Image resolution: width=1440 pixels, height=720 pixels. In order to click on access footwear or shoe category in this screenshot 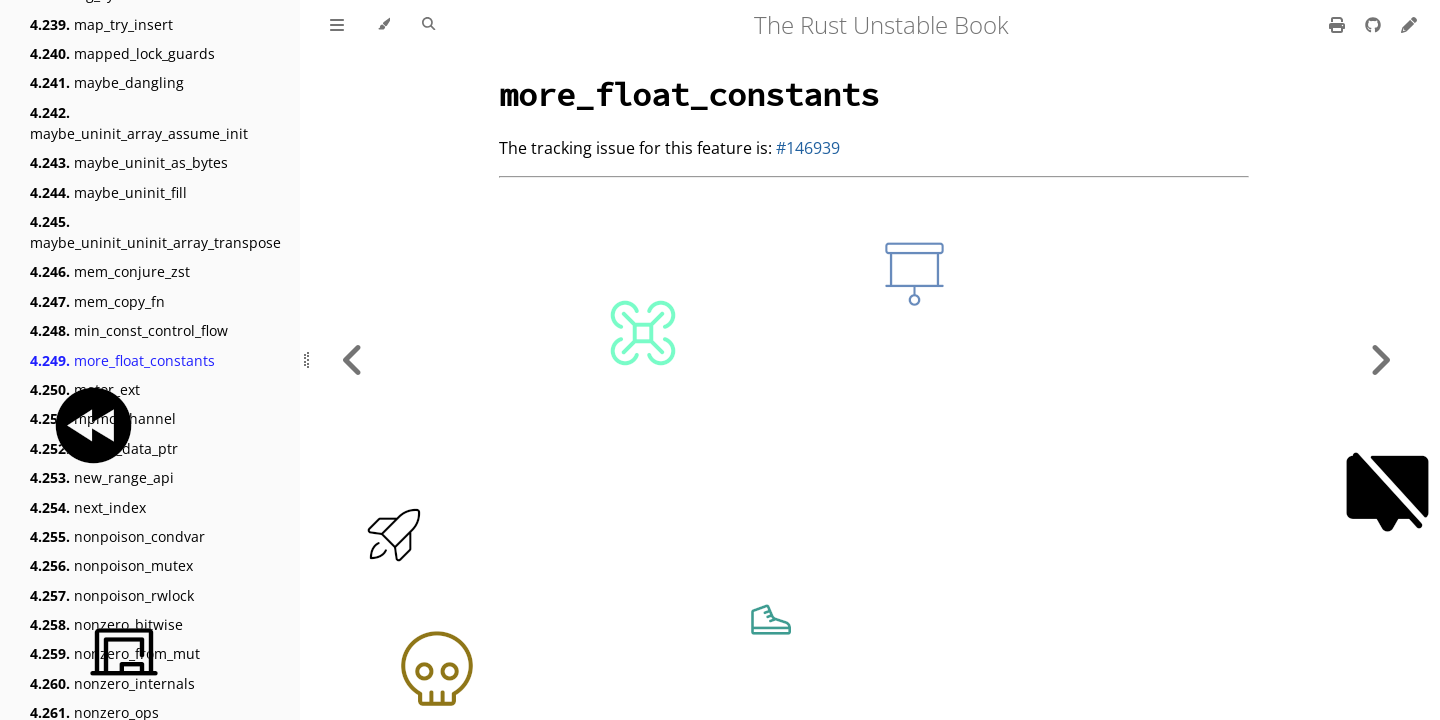, I will do `click(769, 621)`.